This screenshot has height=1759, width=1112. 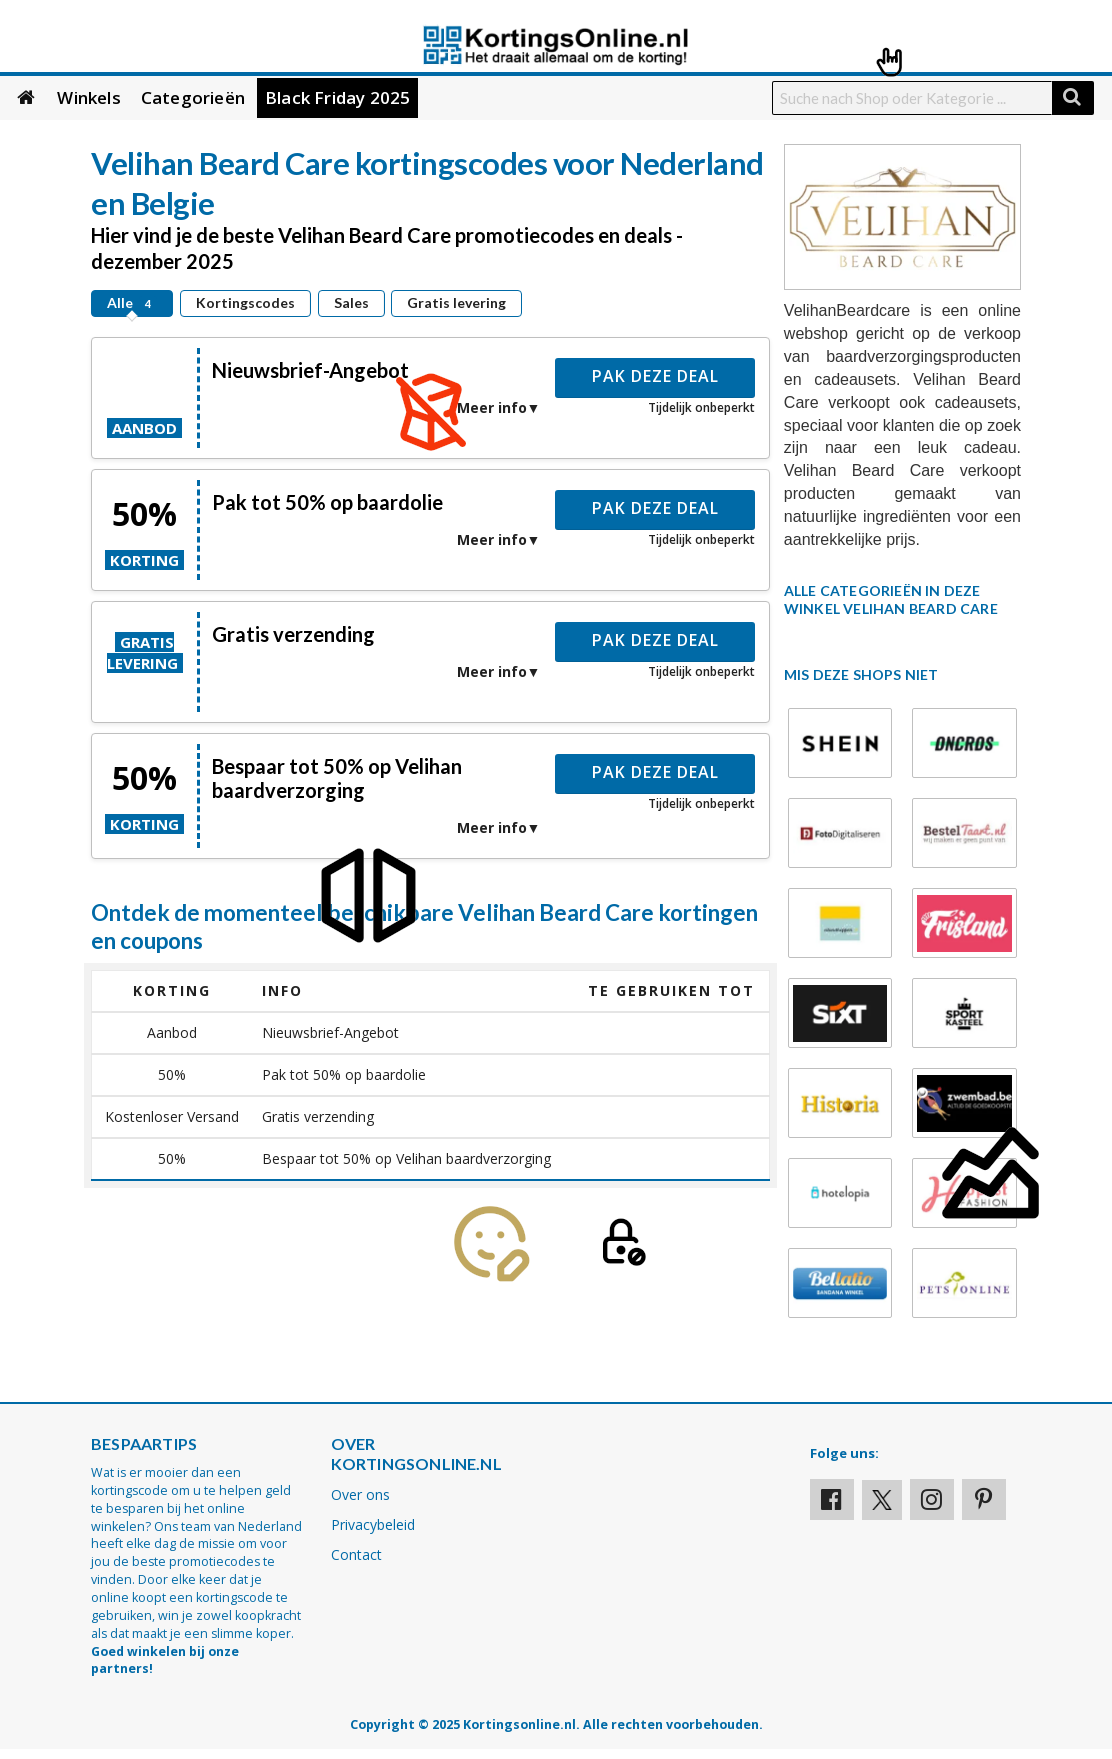 I want to click on MetaBrainz logo, so click(x=368, y=895).